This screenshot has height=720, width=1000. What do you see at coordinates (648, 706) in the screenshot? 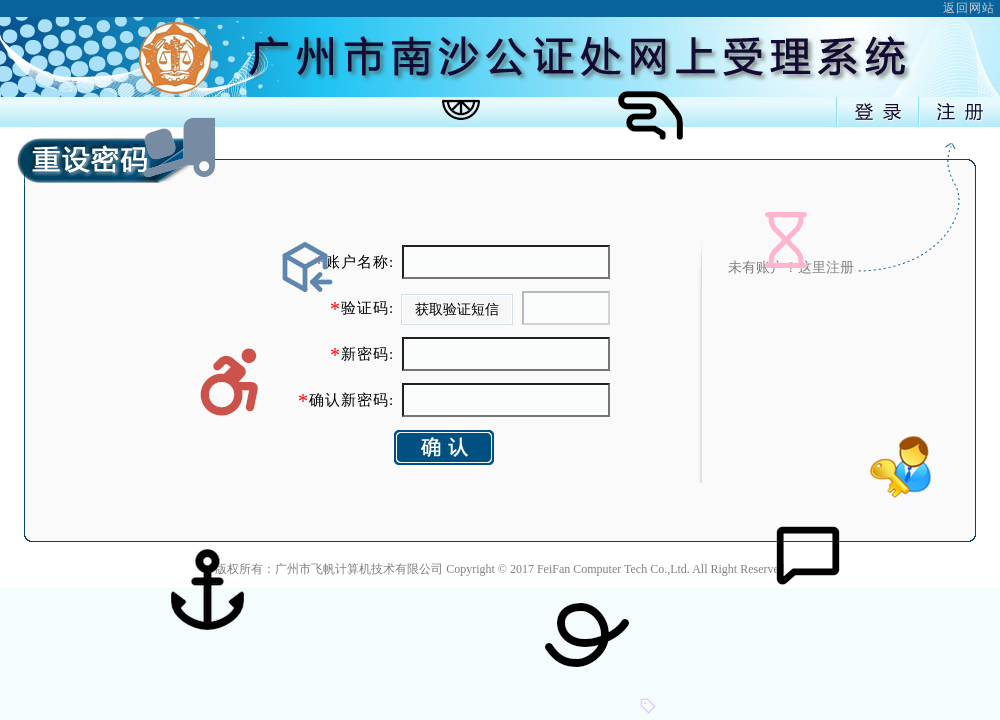
I see `add or manage tags` at bounding box center [648, 706].